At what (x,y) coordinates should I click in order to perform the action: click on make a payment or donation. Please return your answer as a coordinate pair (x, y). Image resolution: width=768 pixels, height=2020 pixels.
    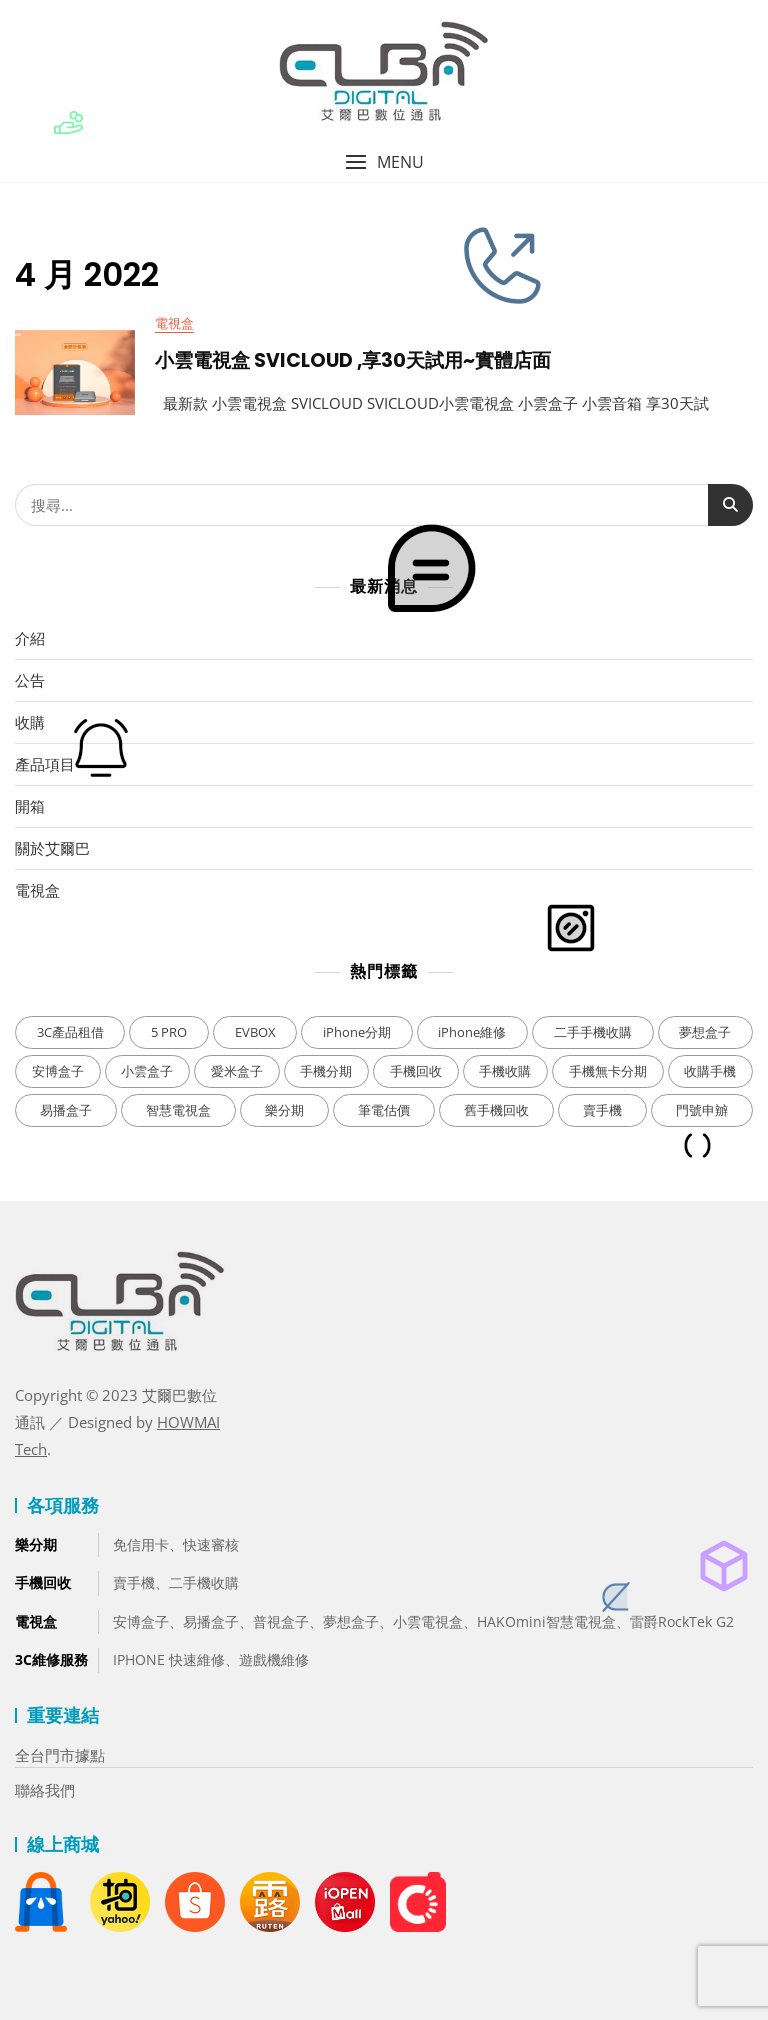
    Looking at the image, I should click on (69, 123).